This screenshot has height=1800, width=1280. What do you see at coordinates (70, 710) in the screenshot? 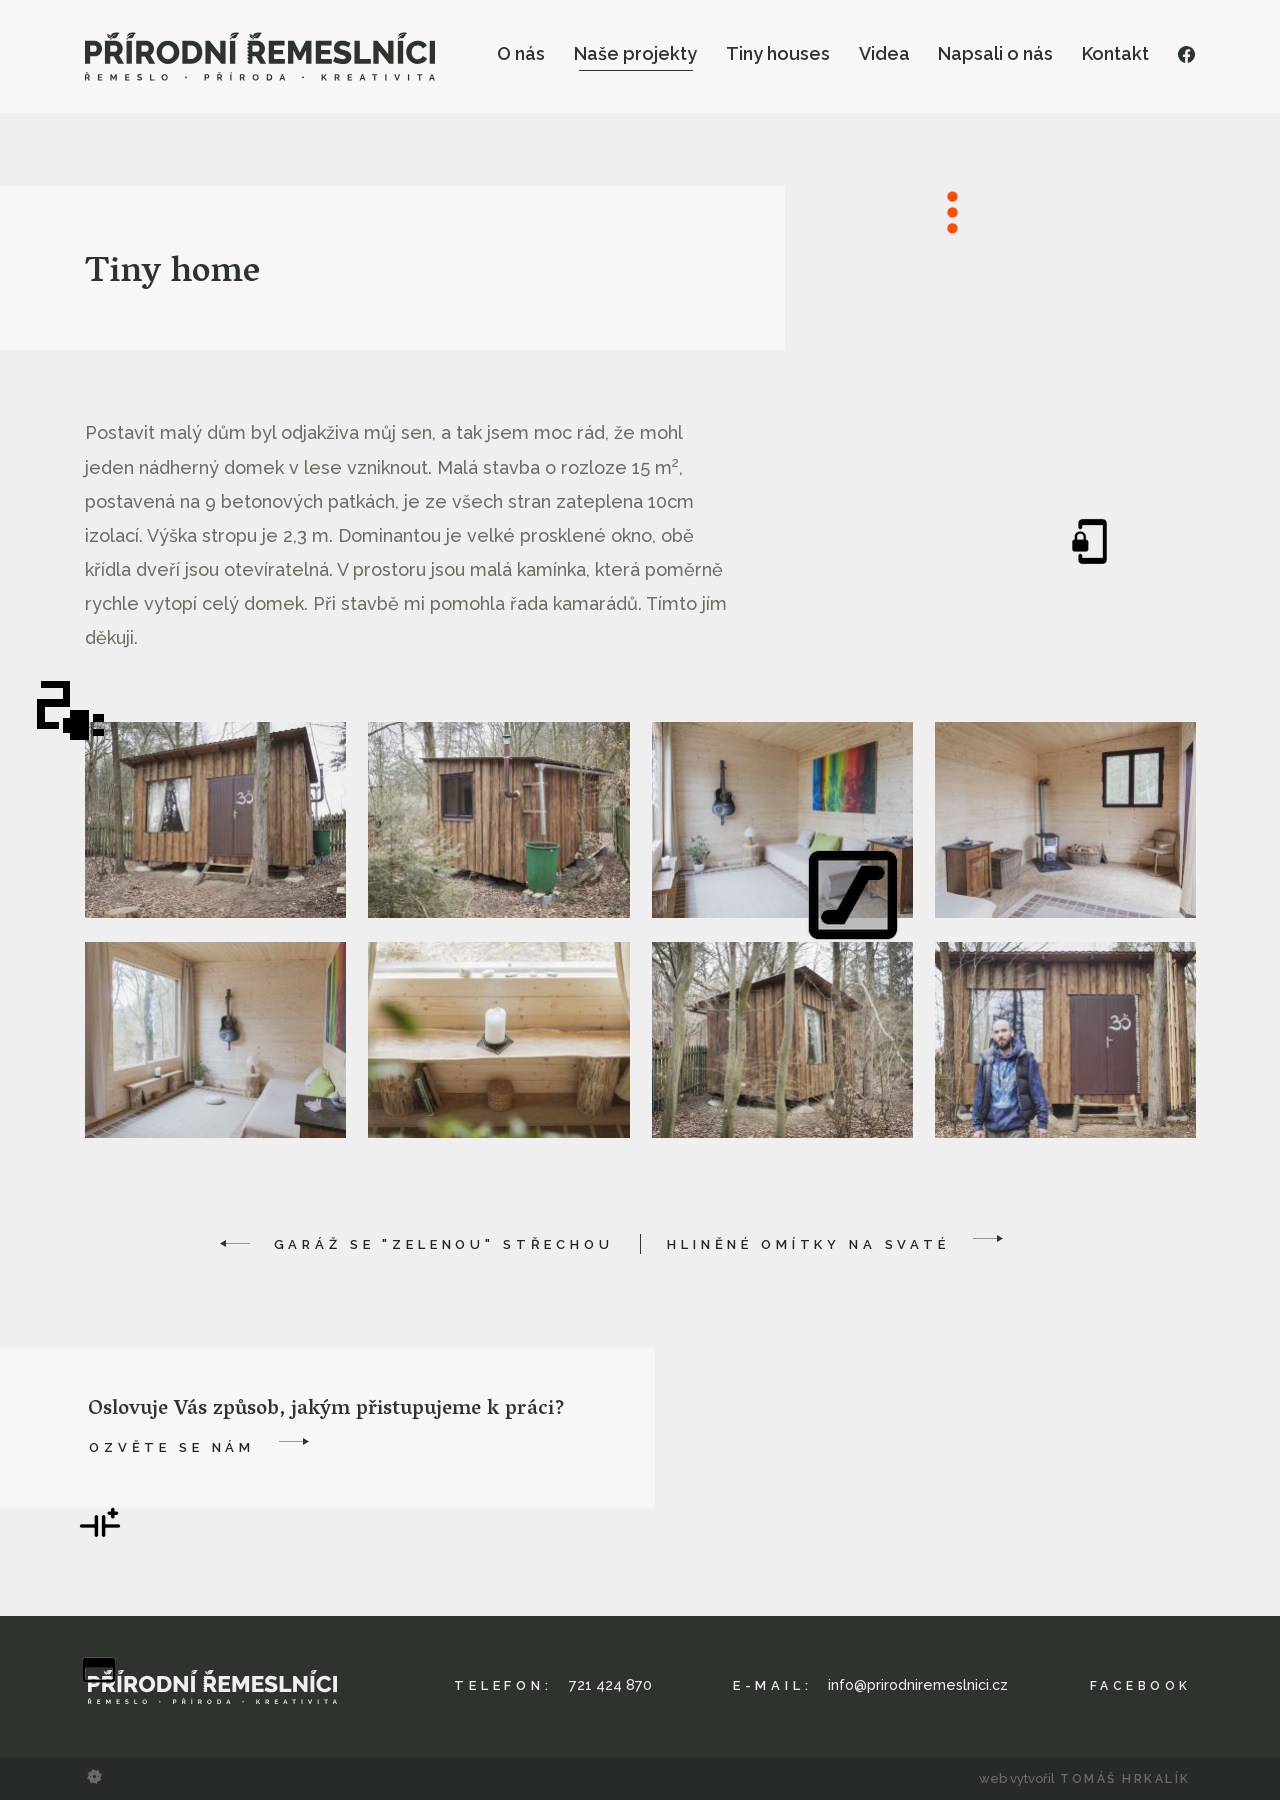
I see `find nearby electrical services or charging stations` at bounding box center [70, 710].